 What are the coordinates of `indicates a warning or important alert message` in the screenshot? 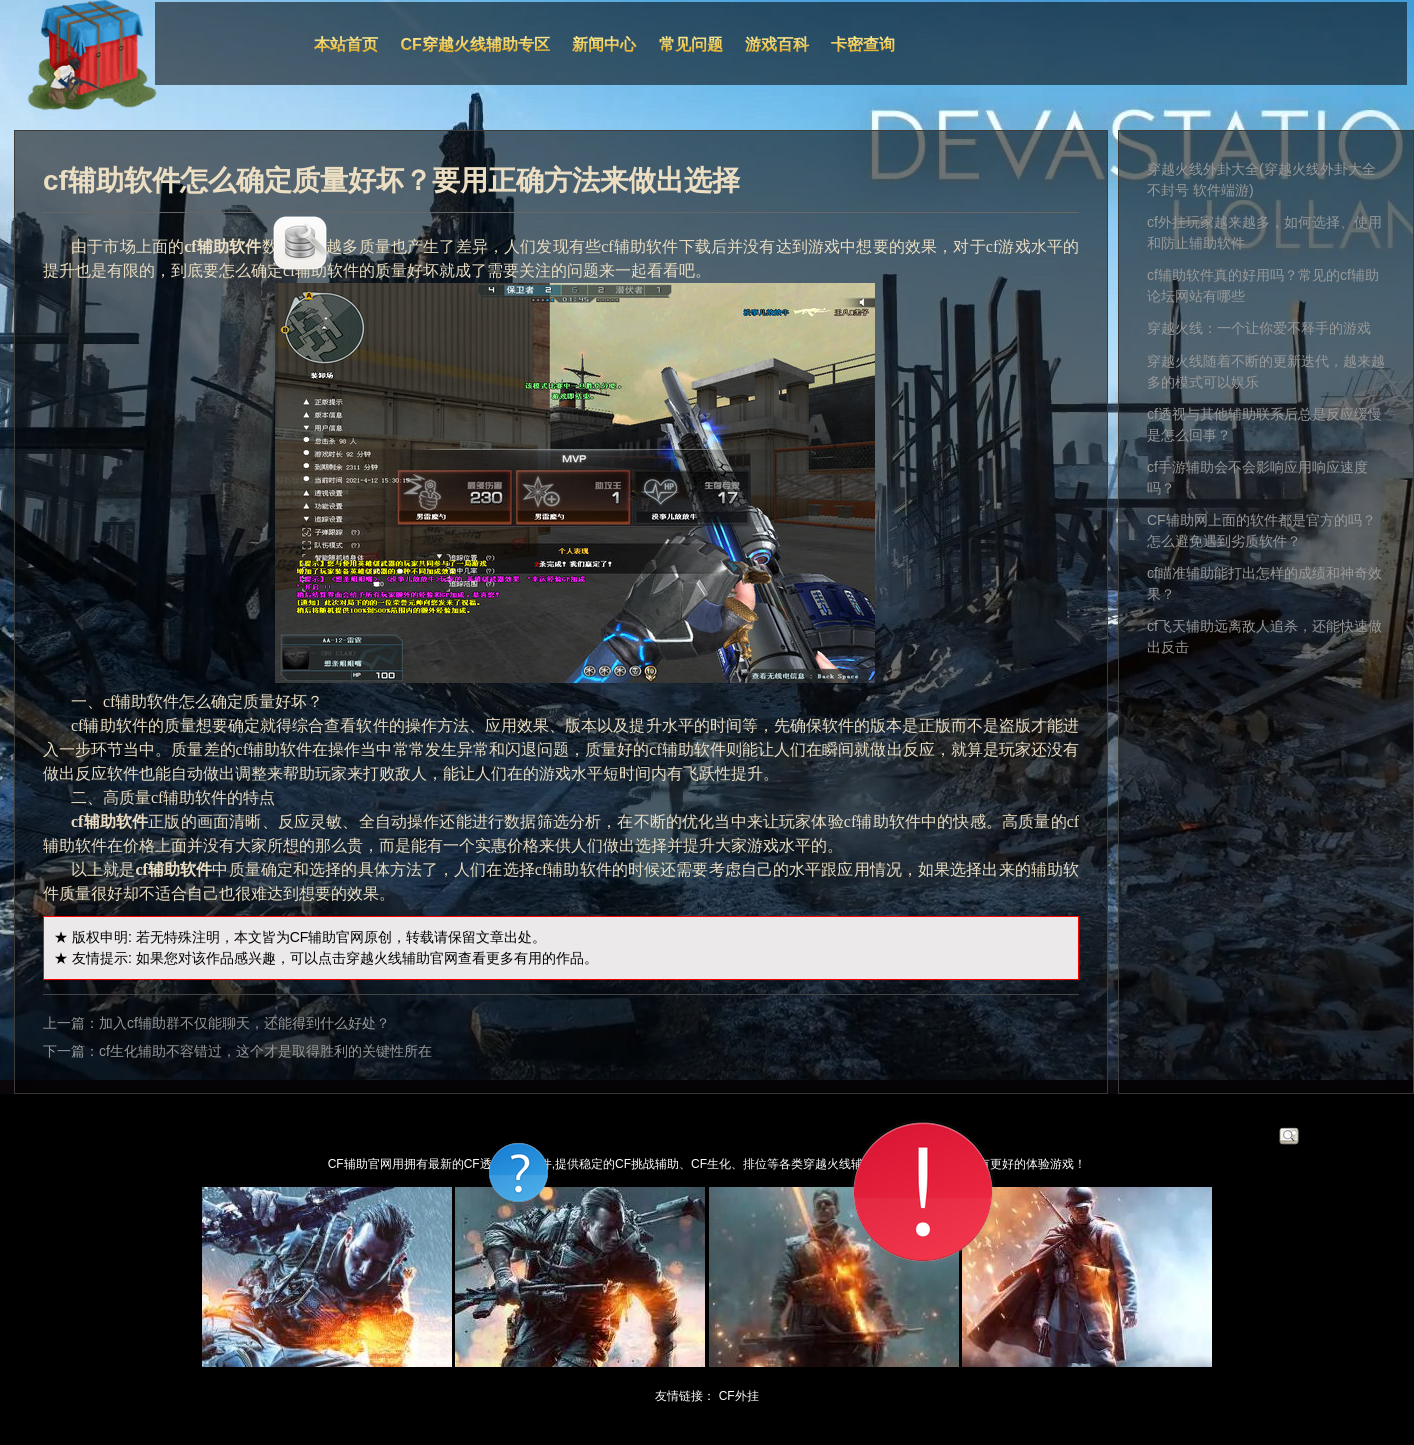 It's located at (923, 1192).